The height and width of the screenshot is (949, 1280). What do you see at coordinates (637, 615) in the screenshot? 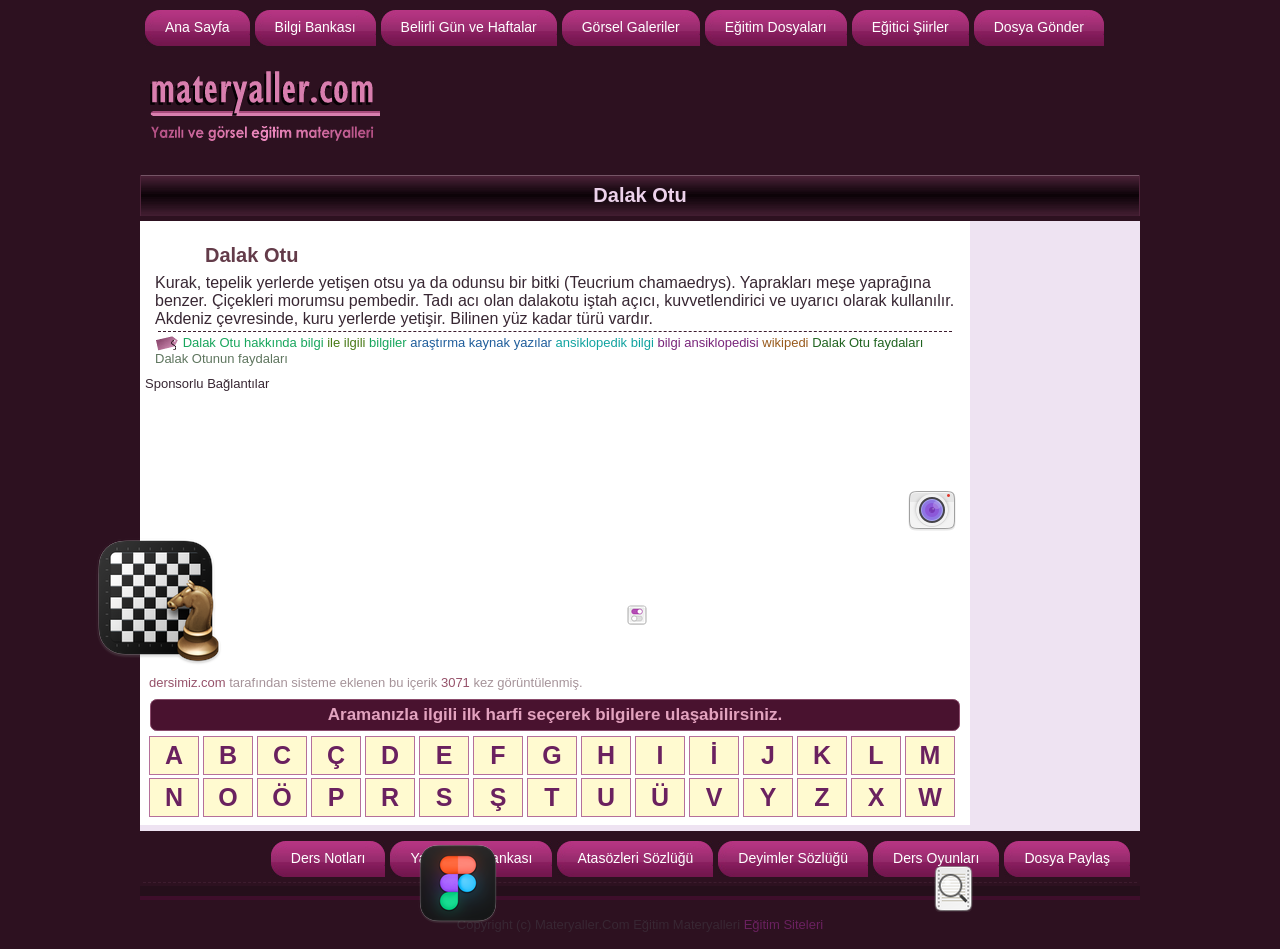
I see `open gnome tweaks settings` at bounding box center [637, 615].